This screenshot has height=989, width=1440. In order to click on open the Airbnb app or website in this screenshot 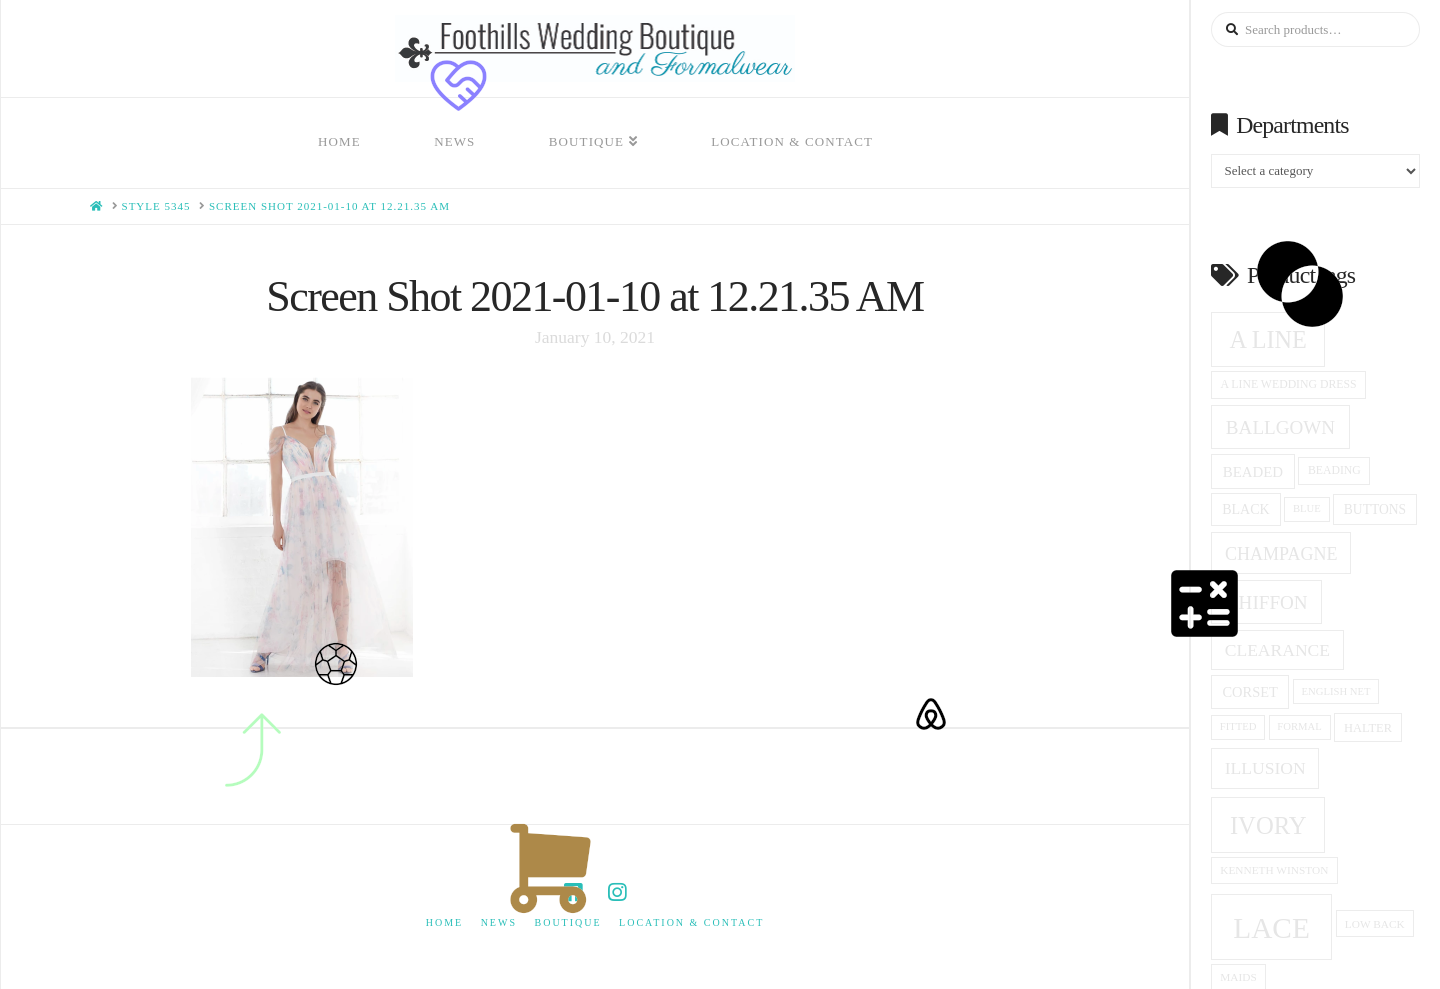, I will do `click(931, 714)`.